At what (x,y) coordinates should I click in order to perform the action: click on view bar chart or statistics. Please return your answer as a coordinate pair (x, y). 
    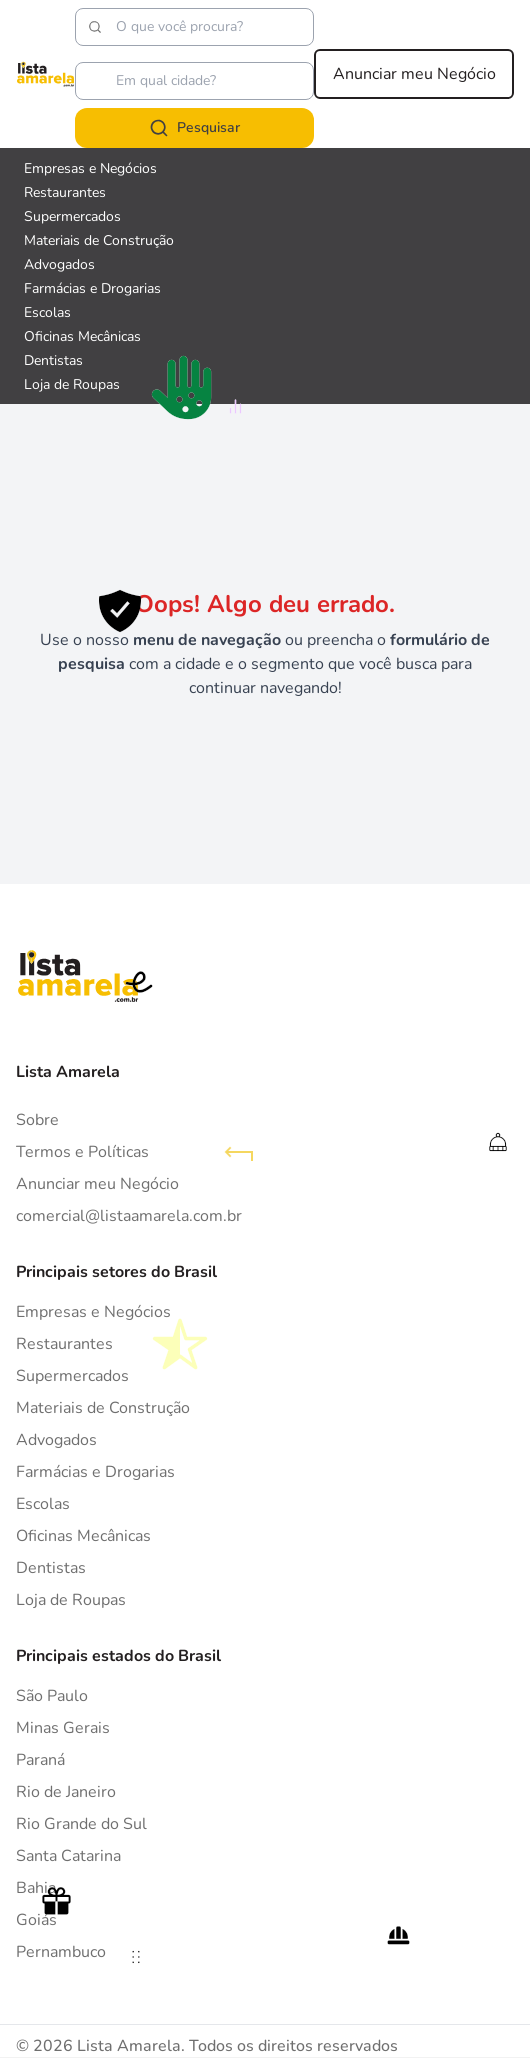
    Looking at the image, I should click on (235, 406).